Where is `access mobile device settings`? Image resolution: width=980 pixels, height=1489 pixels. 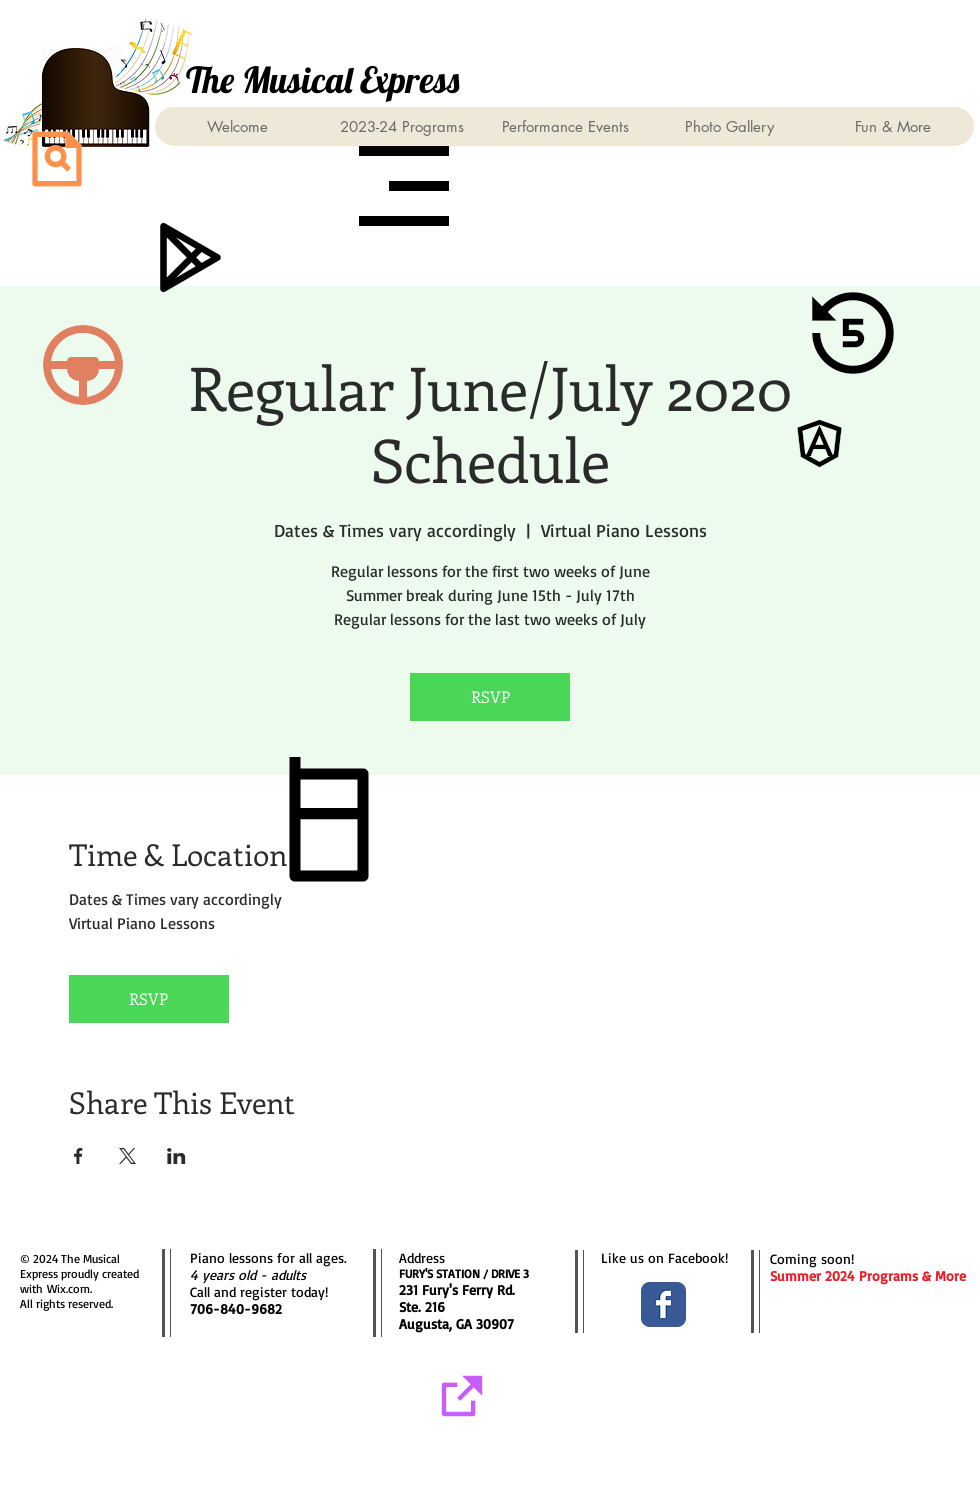 access mobile device settings is located at coordinates (329, 825).